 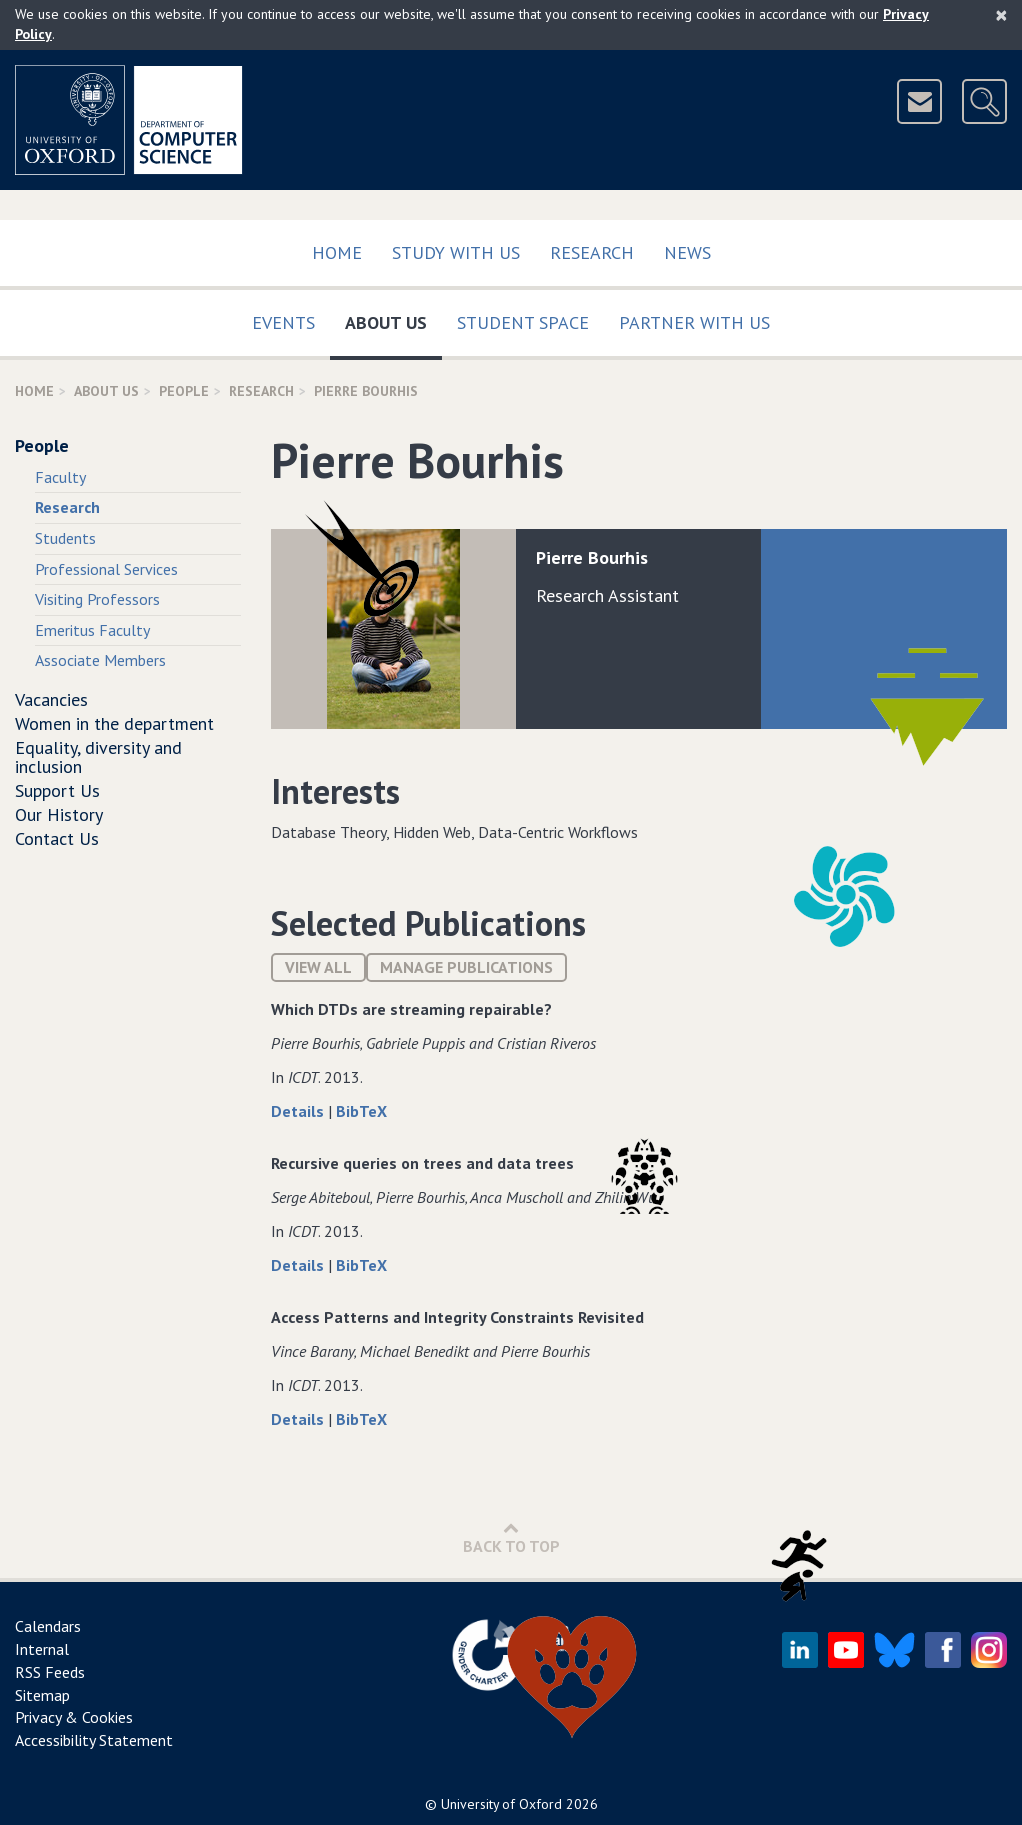 What do you see at coordinates (927, 703) in the screenshot?
I see `access platformer game level` at bounding box center [927, 703].